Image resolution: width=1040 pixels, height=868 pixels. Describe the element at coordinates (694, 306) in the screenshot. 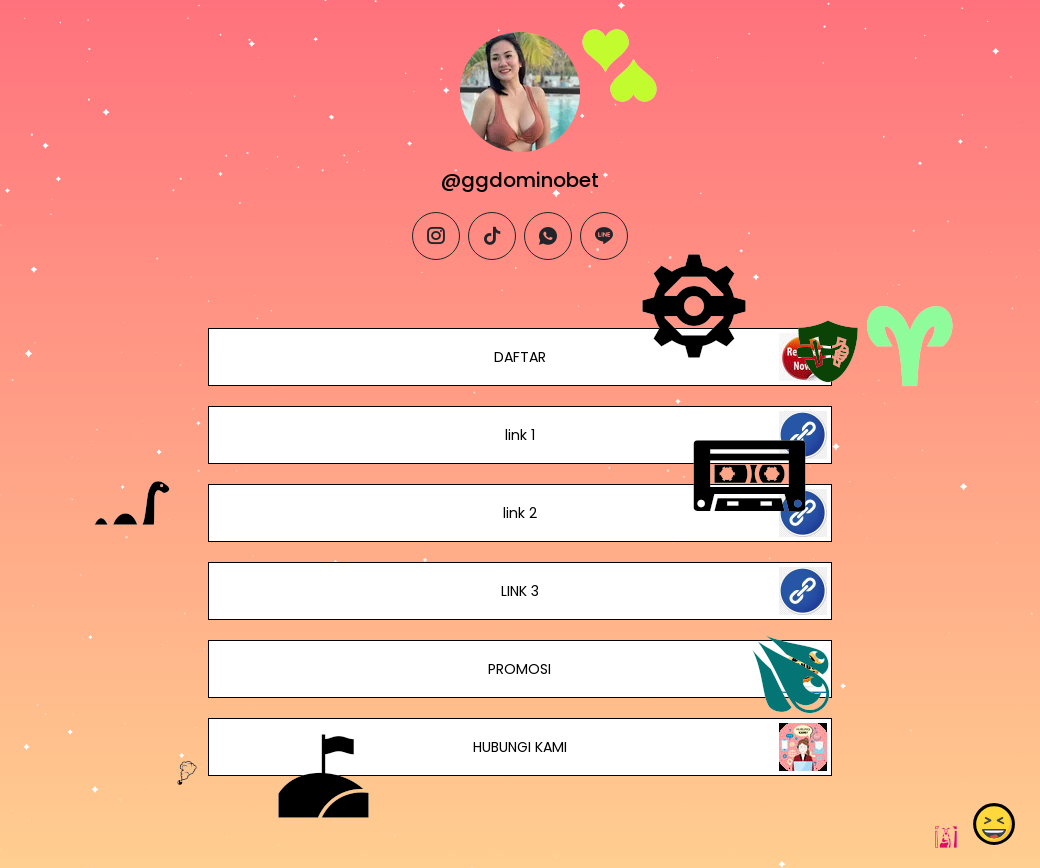

I see `access settings or preferences` at that location.